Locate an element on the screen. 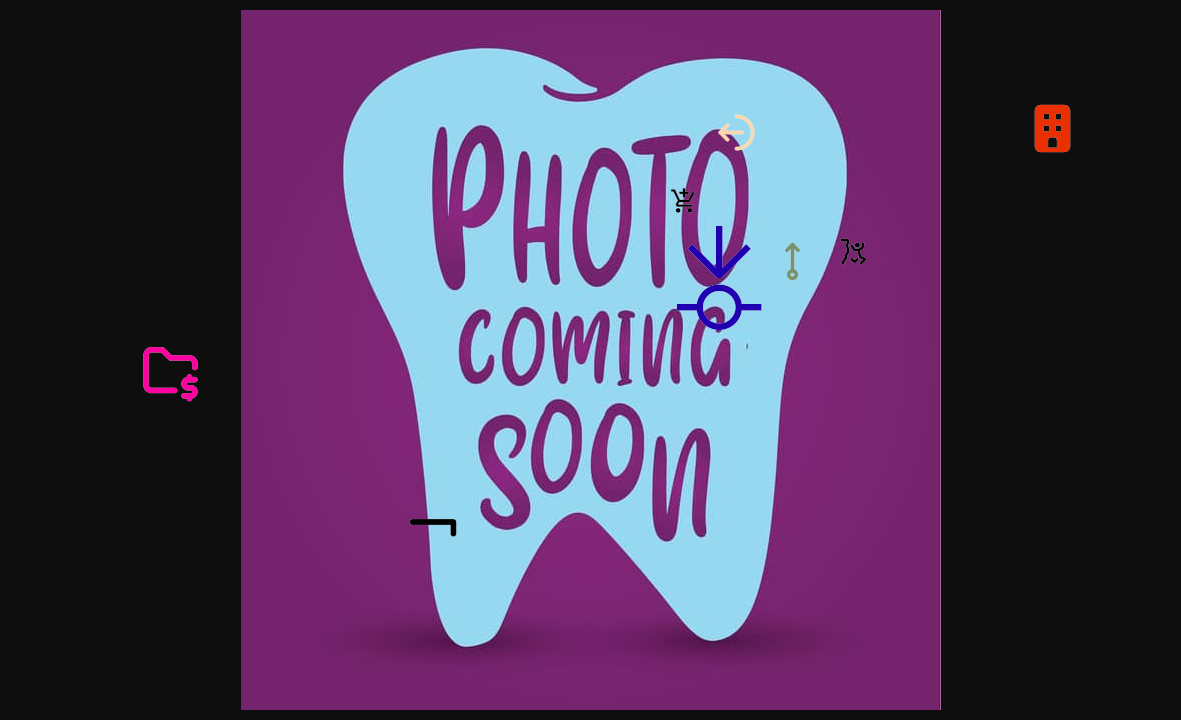 Image resolution: width=1181 pixels, height=720 pixels. access financial documents folder is located at coordinates (170, 371).